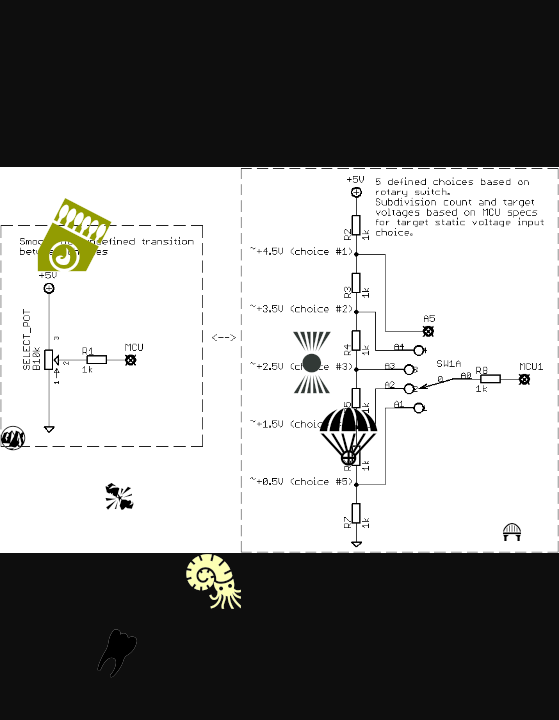  I want to click on indicates arctic or cold climate game environment, so click(13, 438).